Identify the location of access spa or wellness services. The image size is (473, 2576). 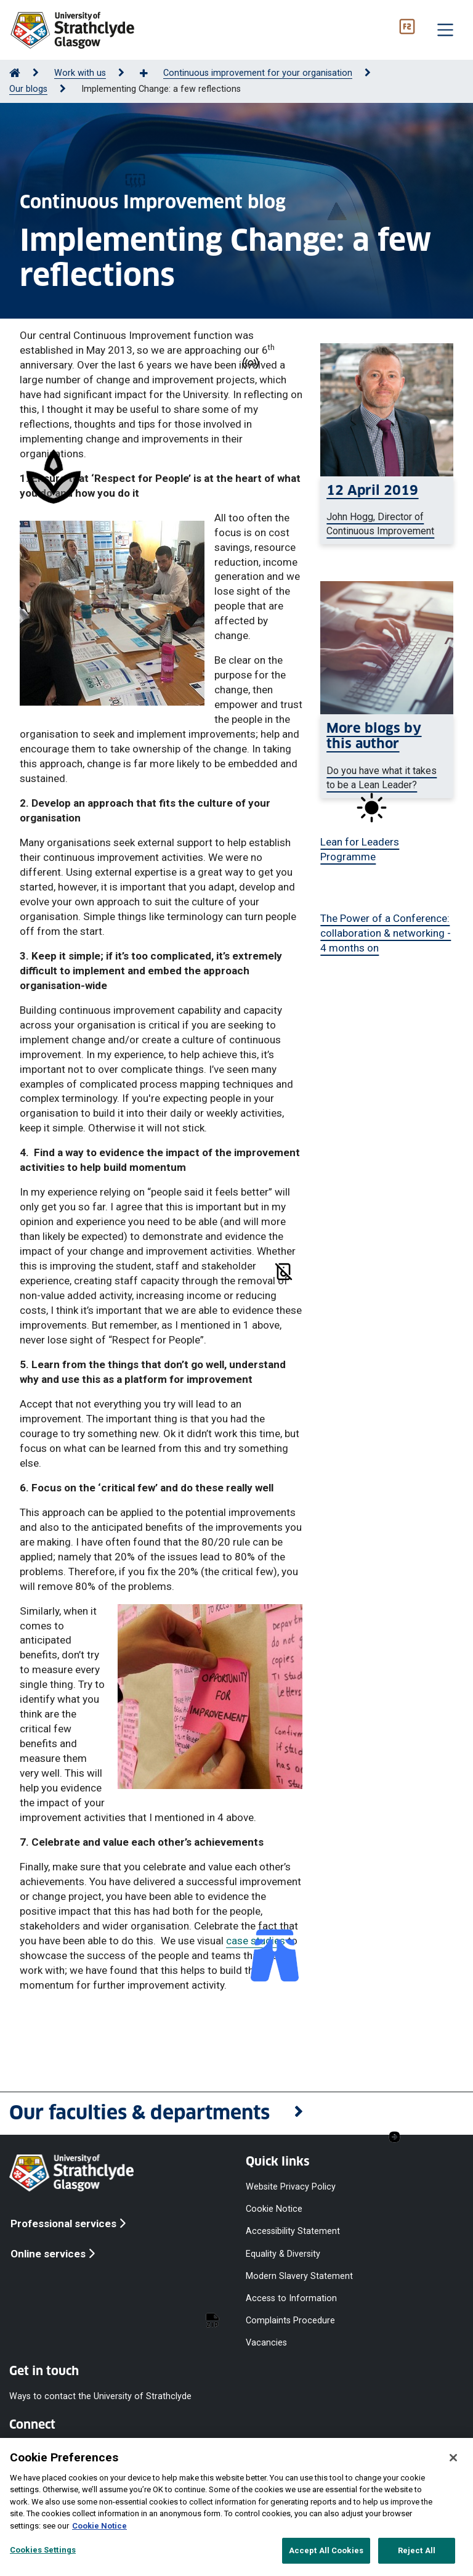
(54, 476).